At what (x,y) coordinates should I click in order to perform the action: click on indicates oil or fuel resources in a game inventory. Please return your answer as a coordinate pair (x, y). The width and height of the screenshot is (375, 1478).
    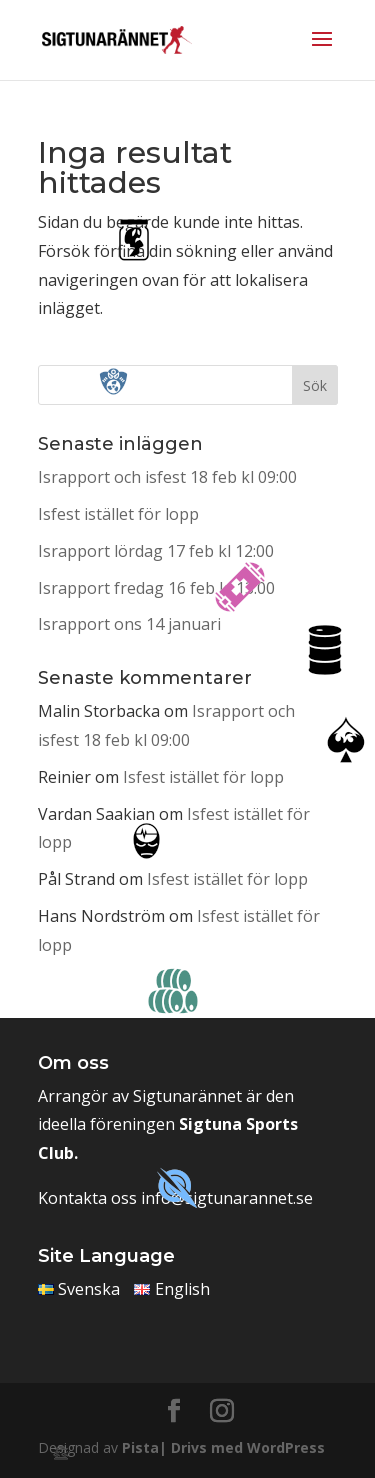
    Looking at the image, I should click on (325, 650).